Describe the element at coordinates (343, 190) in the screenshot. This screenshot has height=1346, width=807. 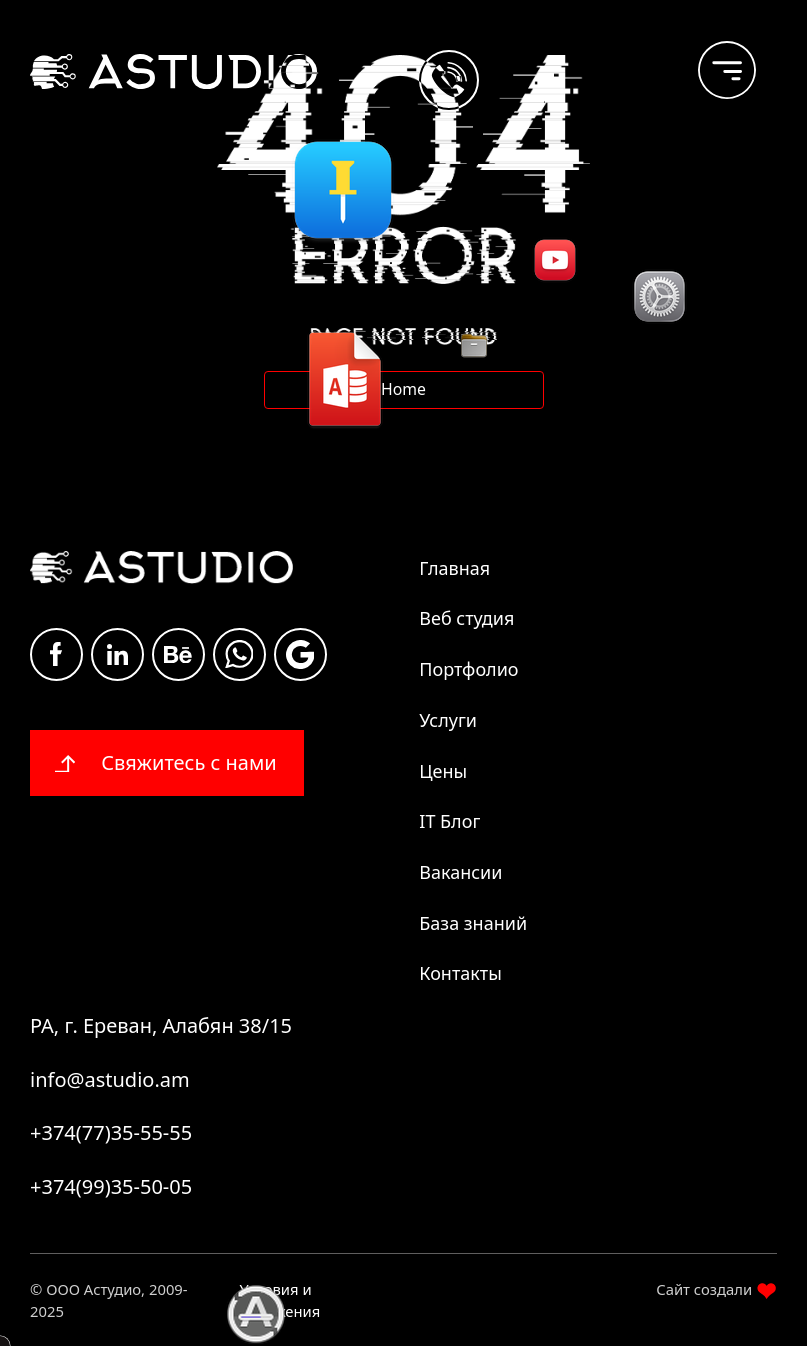
I see `open pinapp for saving and organizing pins` at that location.